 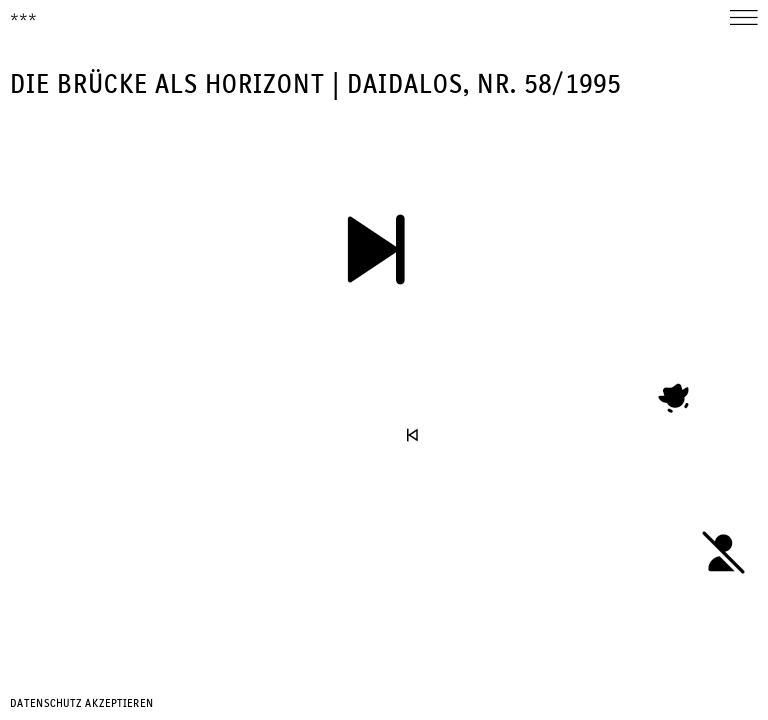 What do you see at coordinates (723, 552) in the screenshot?
I see `blocked or banned user` at bounding box center [723, 552].